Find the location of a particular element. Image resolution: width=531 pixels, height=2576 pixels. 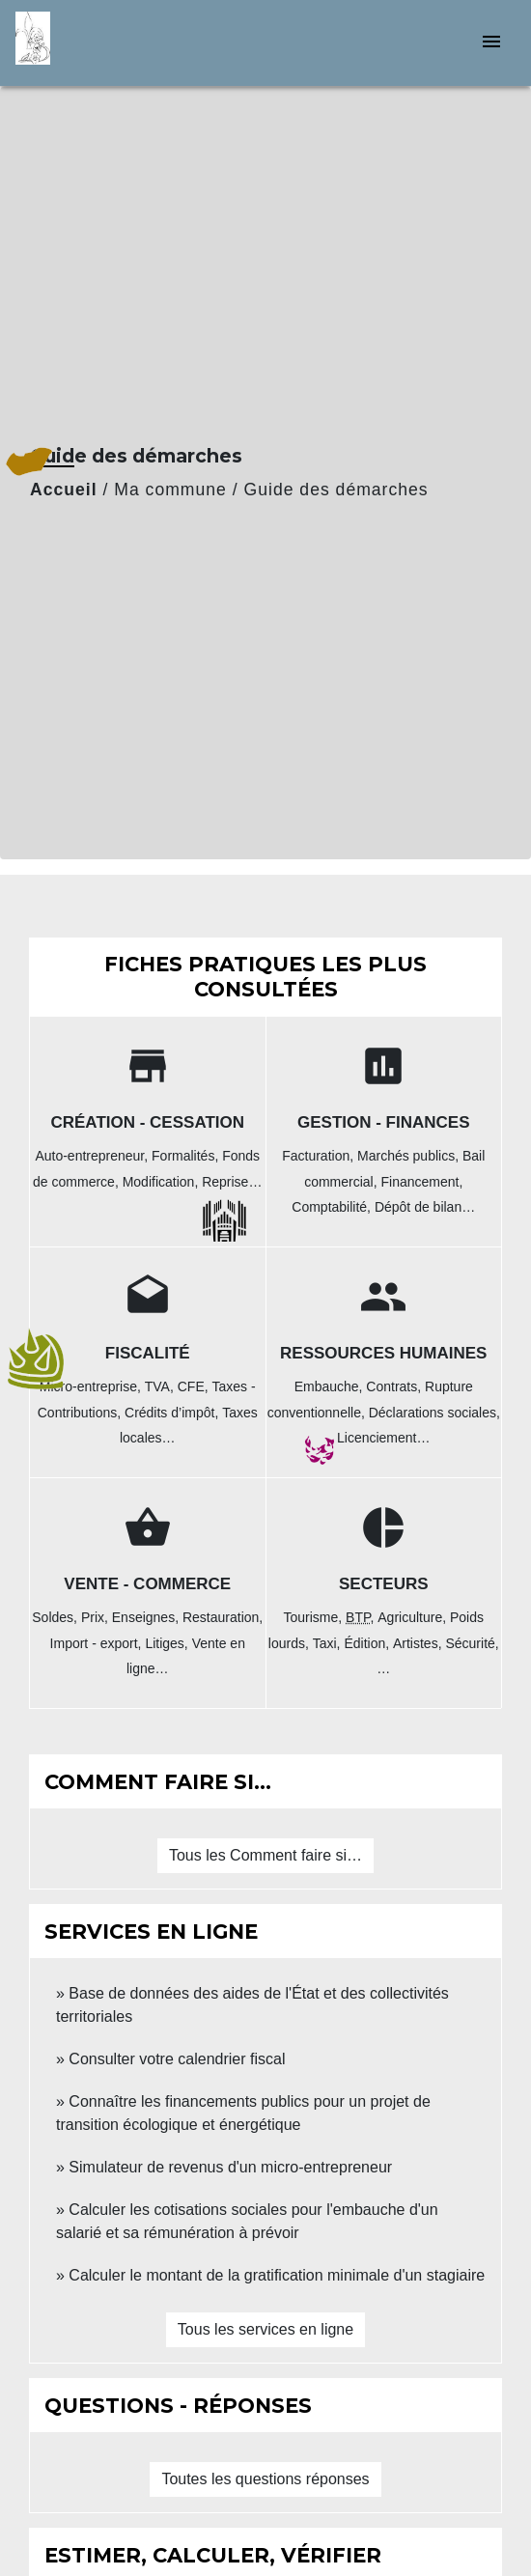

select hungary as your country or region is located at coordinates (29, 462).